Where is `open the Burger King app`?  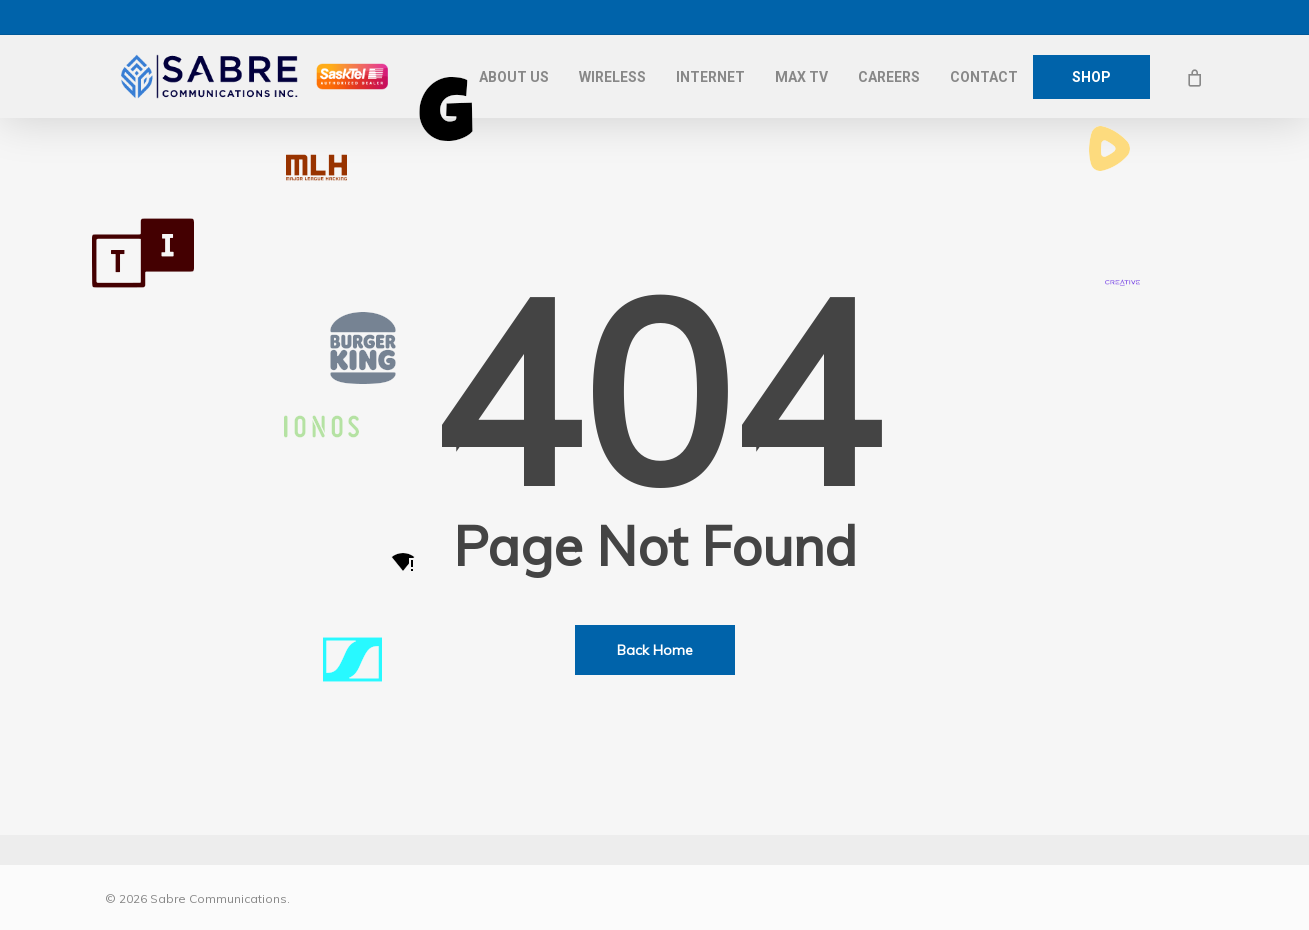 open the Burger King app is located at coordinates (363, 348).